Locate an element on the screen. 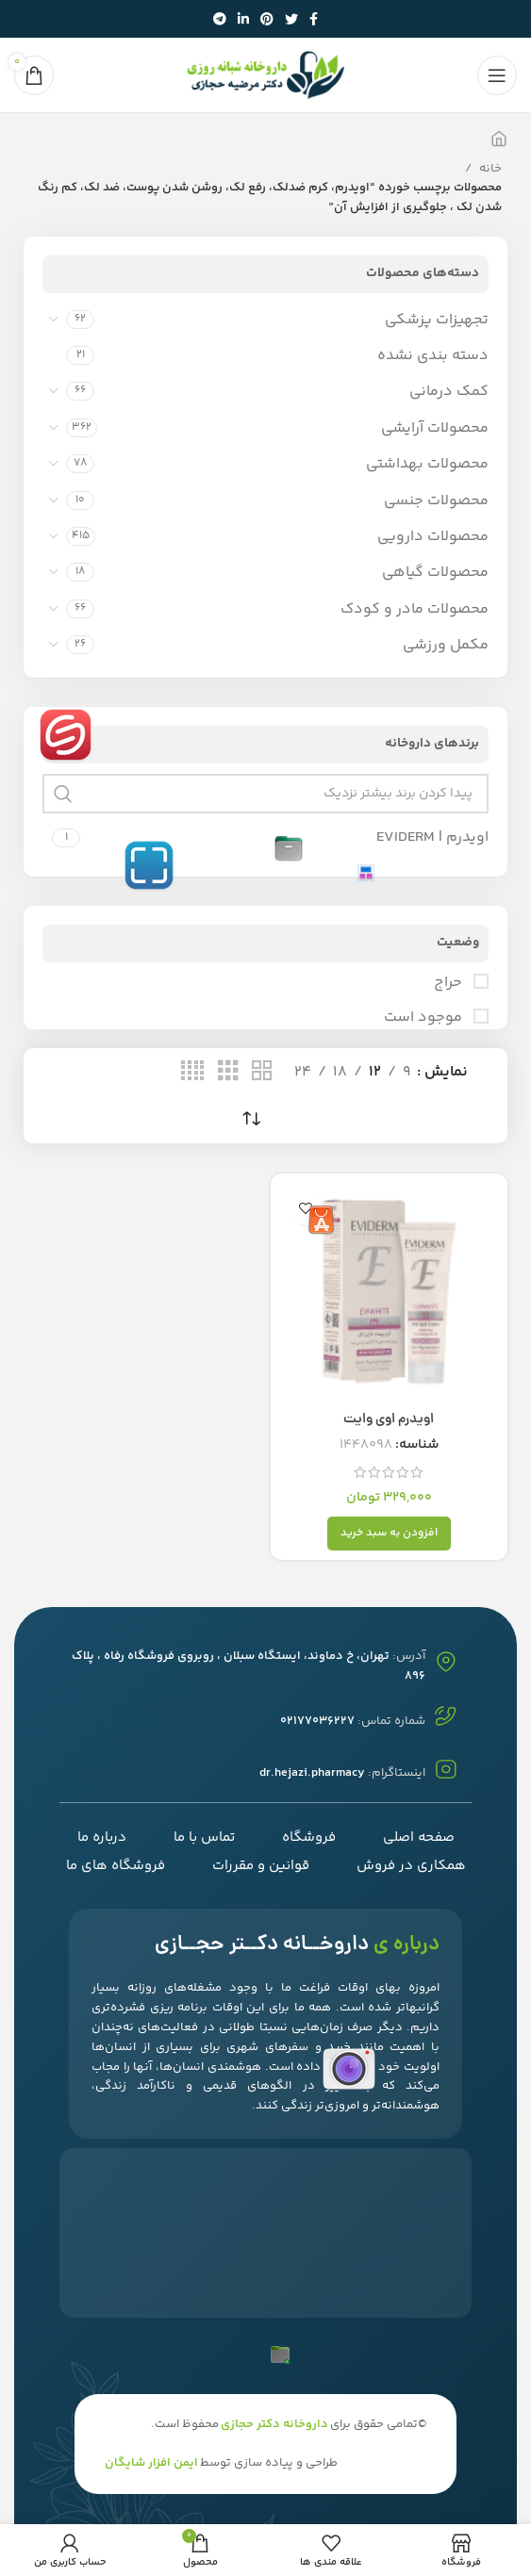 This screenshot has width=531, height=2576. open cheese webcam application is located at coordinates (349, 2069).